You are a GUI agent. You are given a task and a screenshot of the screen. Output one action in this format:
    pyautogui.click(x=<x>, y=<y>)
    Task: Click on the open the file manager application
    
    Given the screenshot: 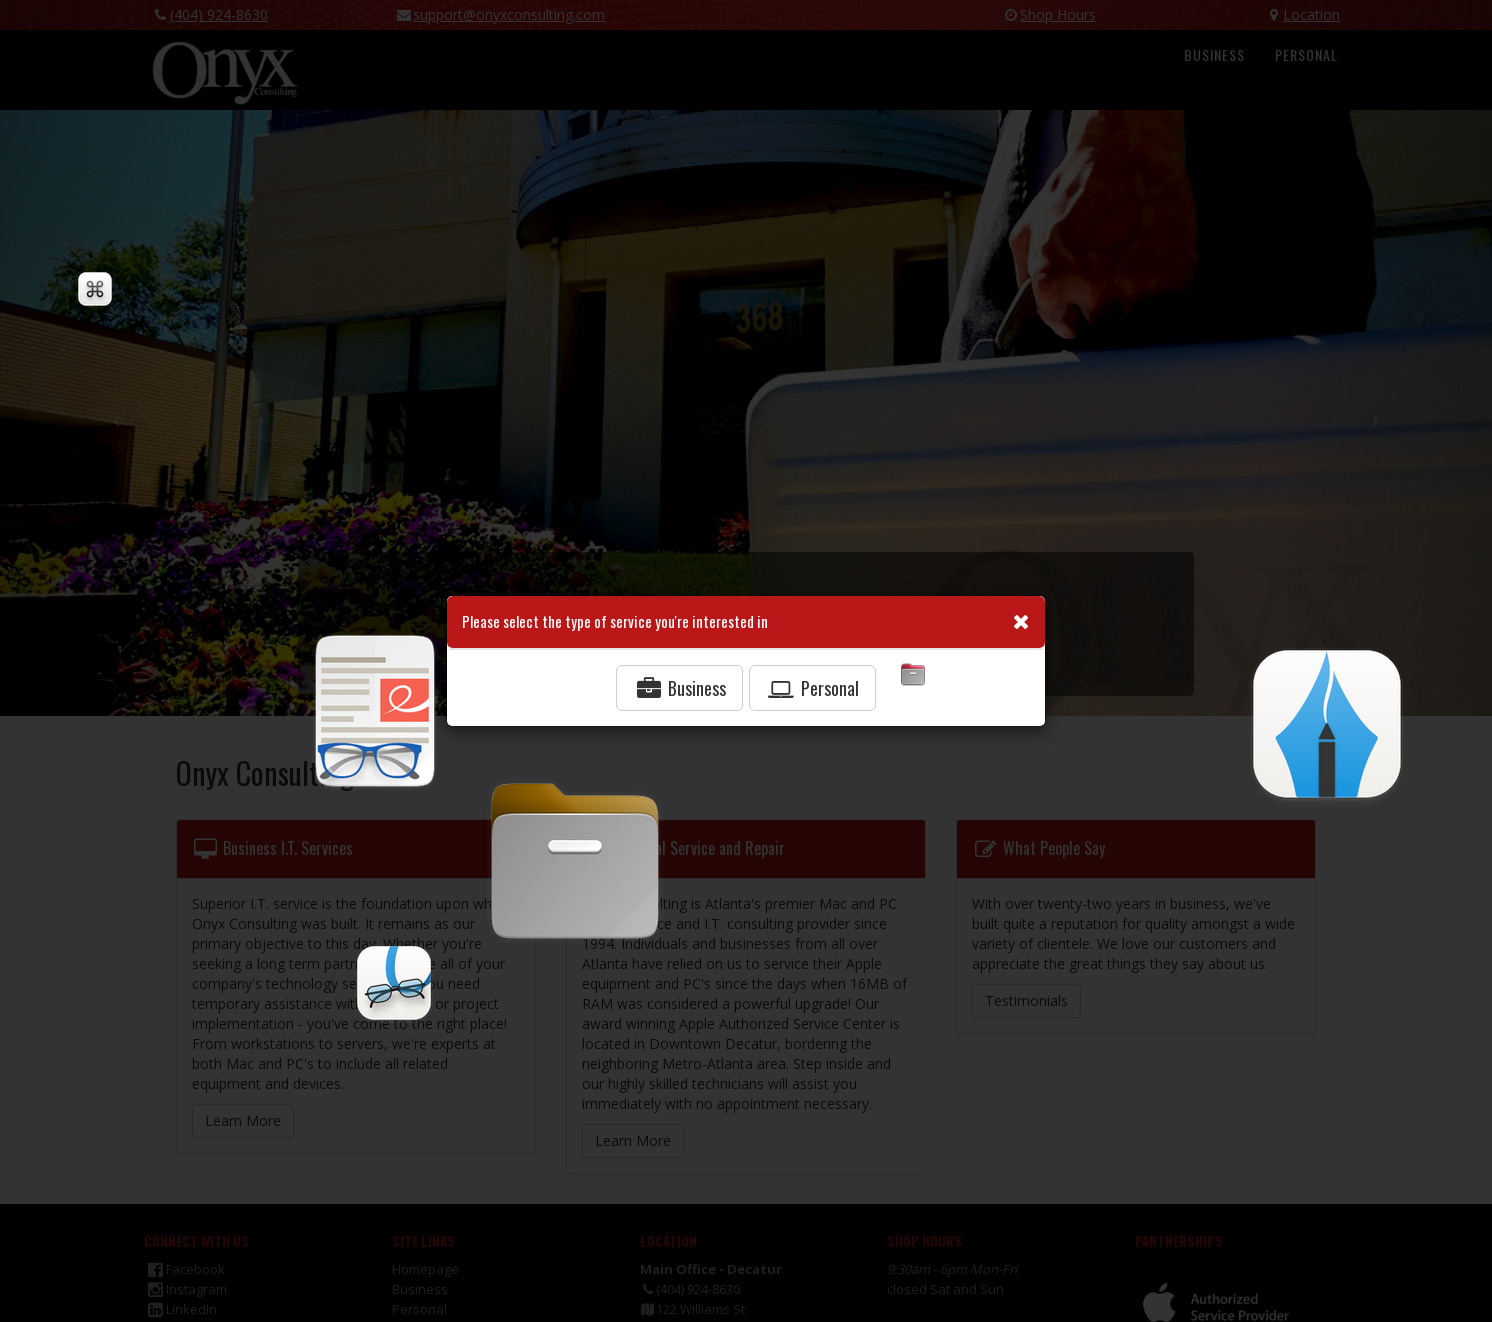 What is the action you would take?
    pyautogui.click(x=913, y=674)
    